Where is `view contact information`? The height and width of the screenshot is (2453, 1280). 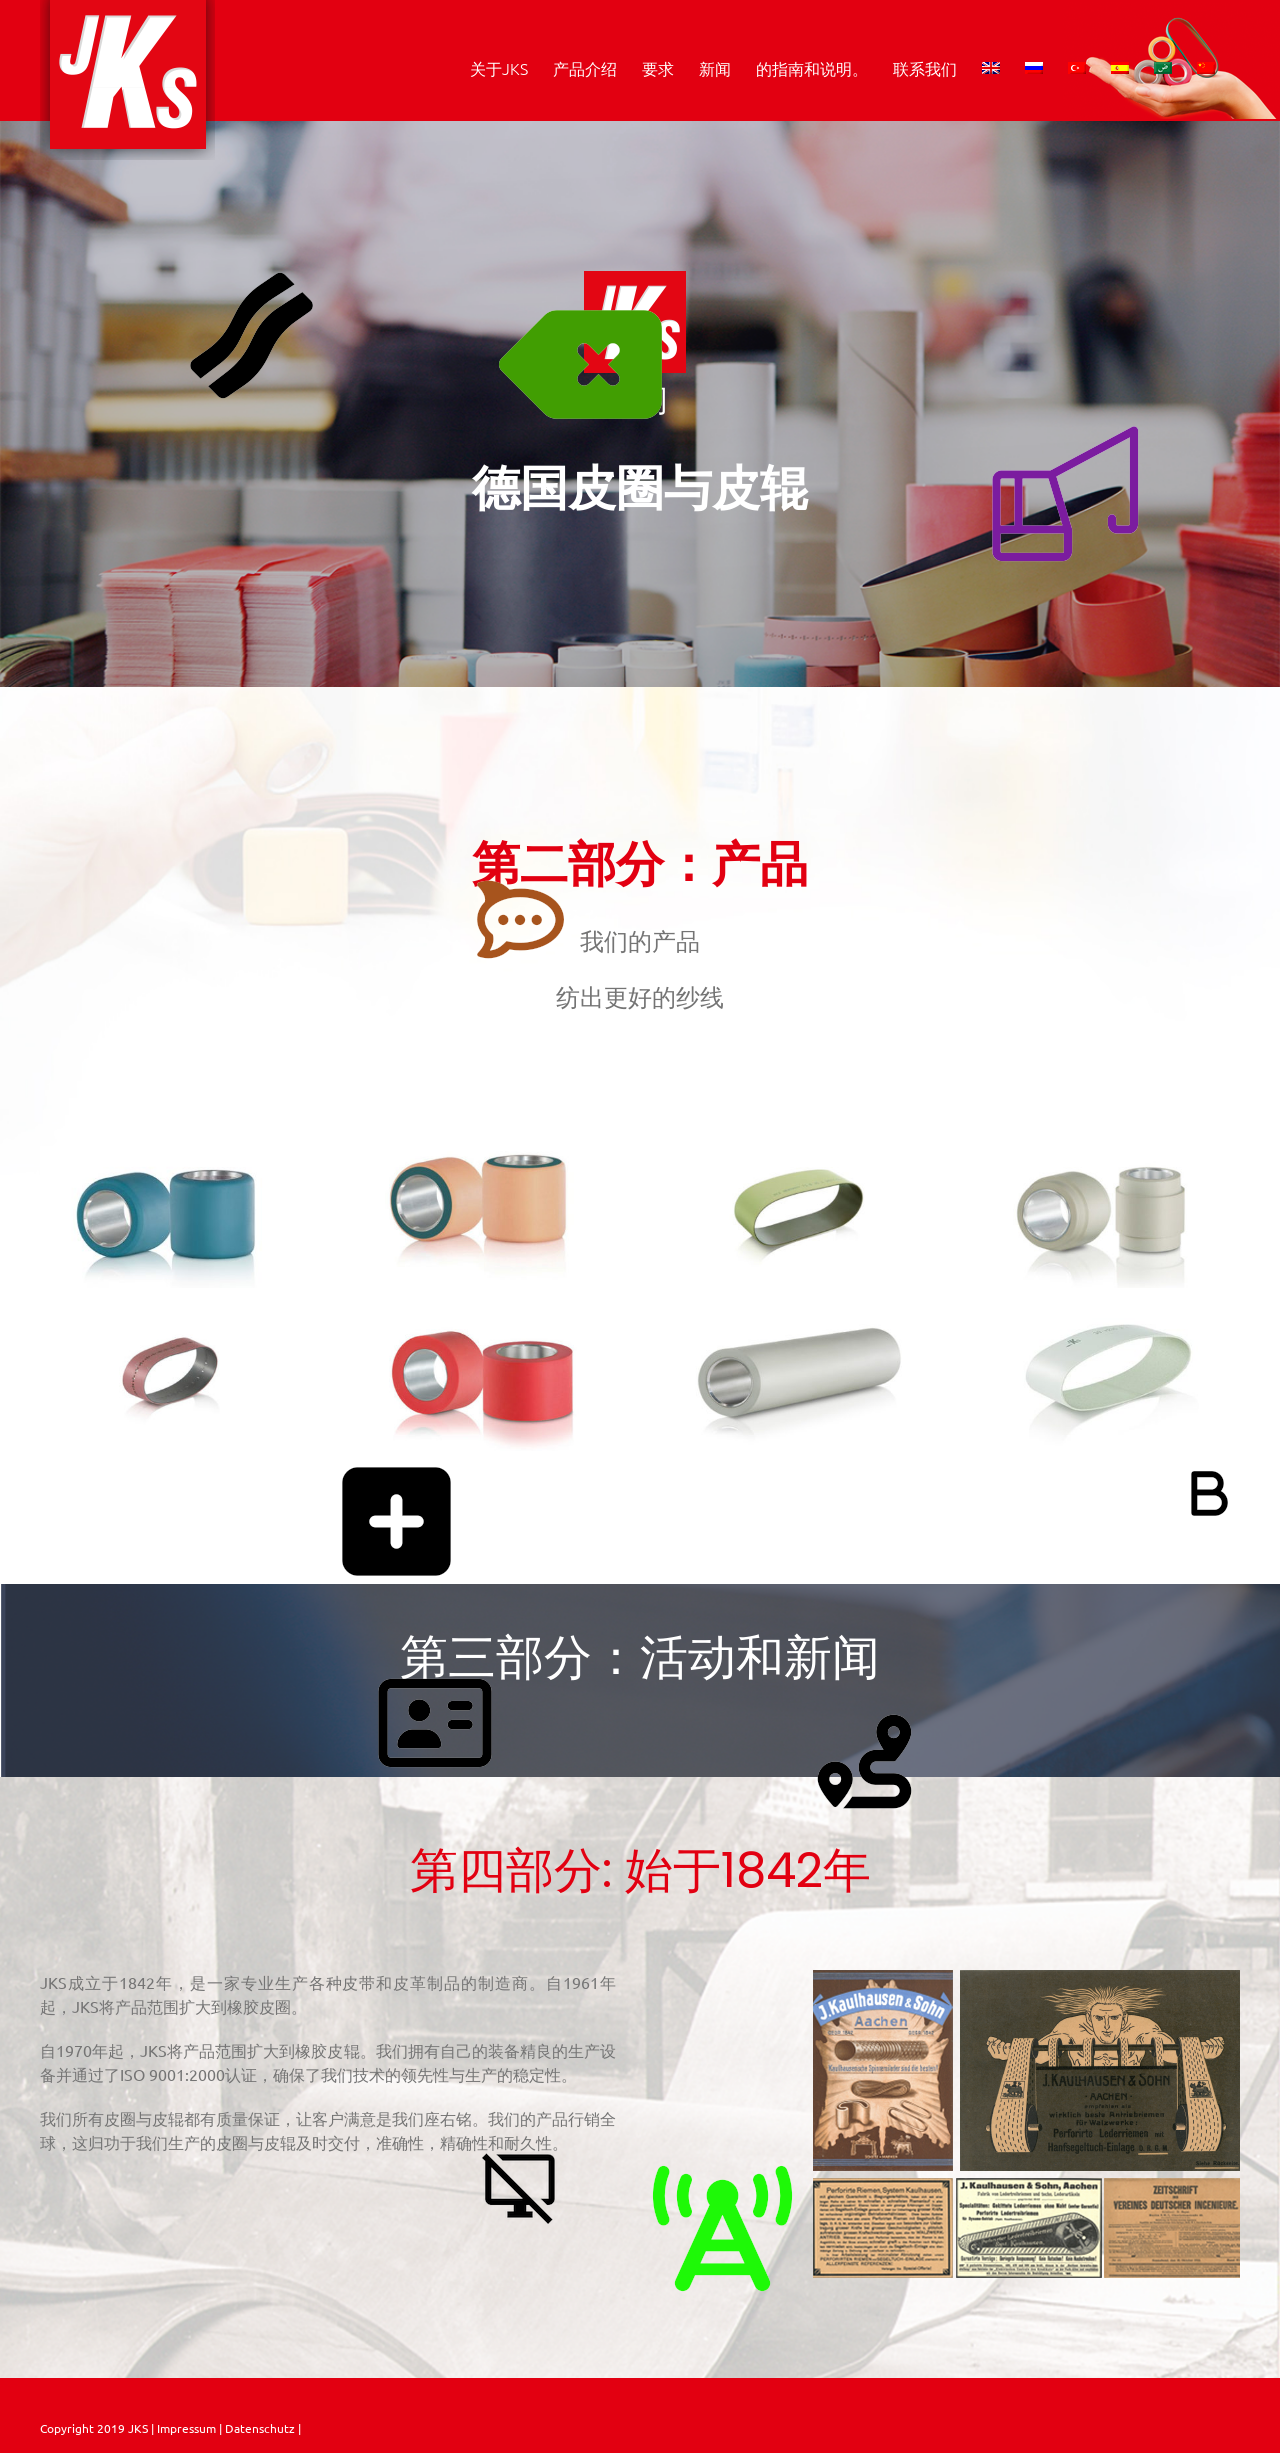
view contact information is located at coordinates (435, 1723).